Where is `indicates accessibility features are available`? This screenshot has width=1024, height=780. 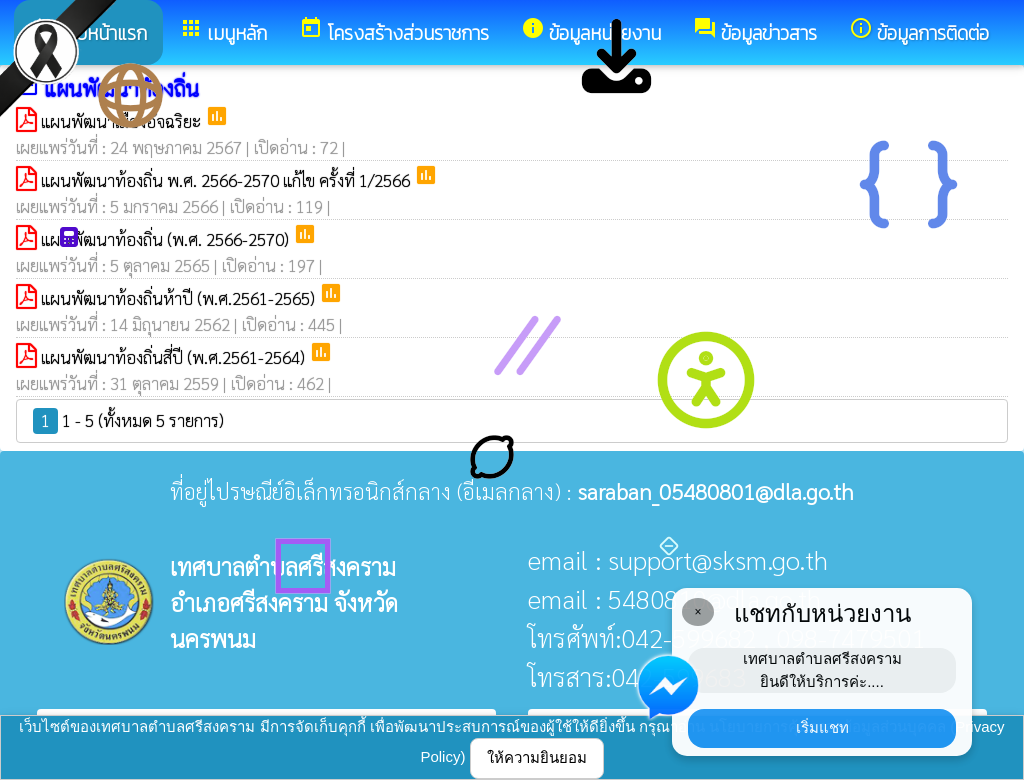 indicates accessibility features are available is located at coordinates (706, 380).